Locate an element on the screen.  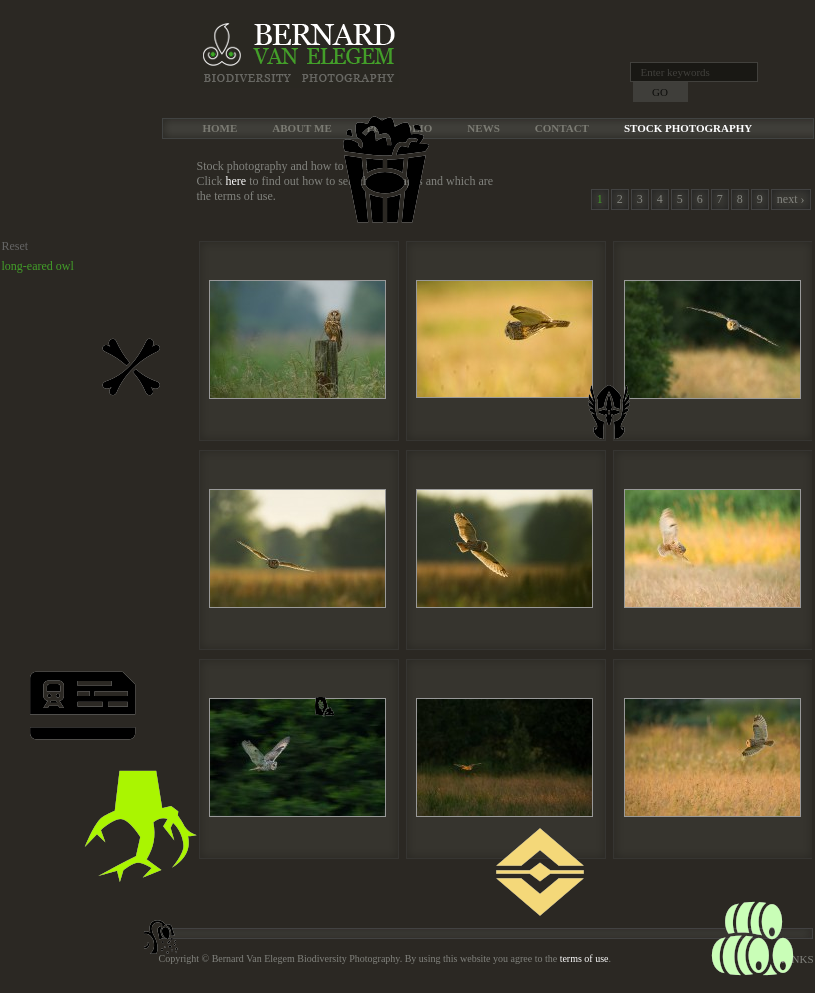
indicates danger or deadly hazard in game is located at coordinates (131, 367).